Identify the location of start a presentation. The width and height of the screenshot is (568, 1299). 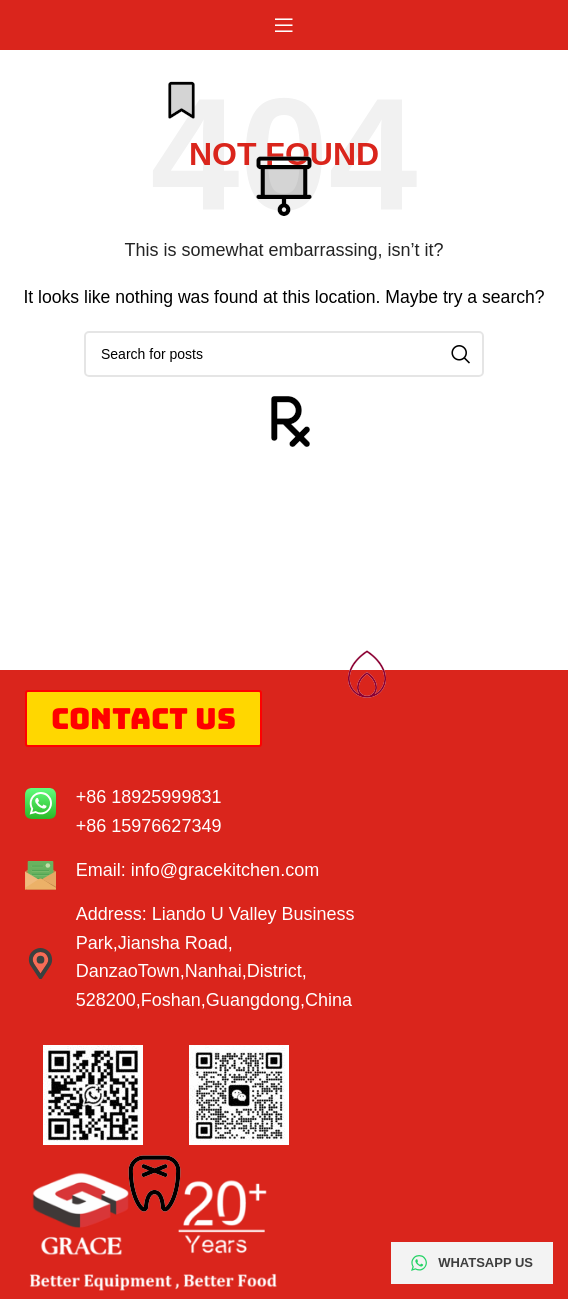
(284, 182).